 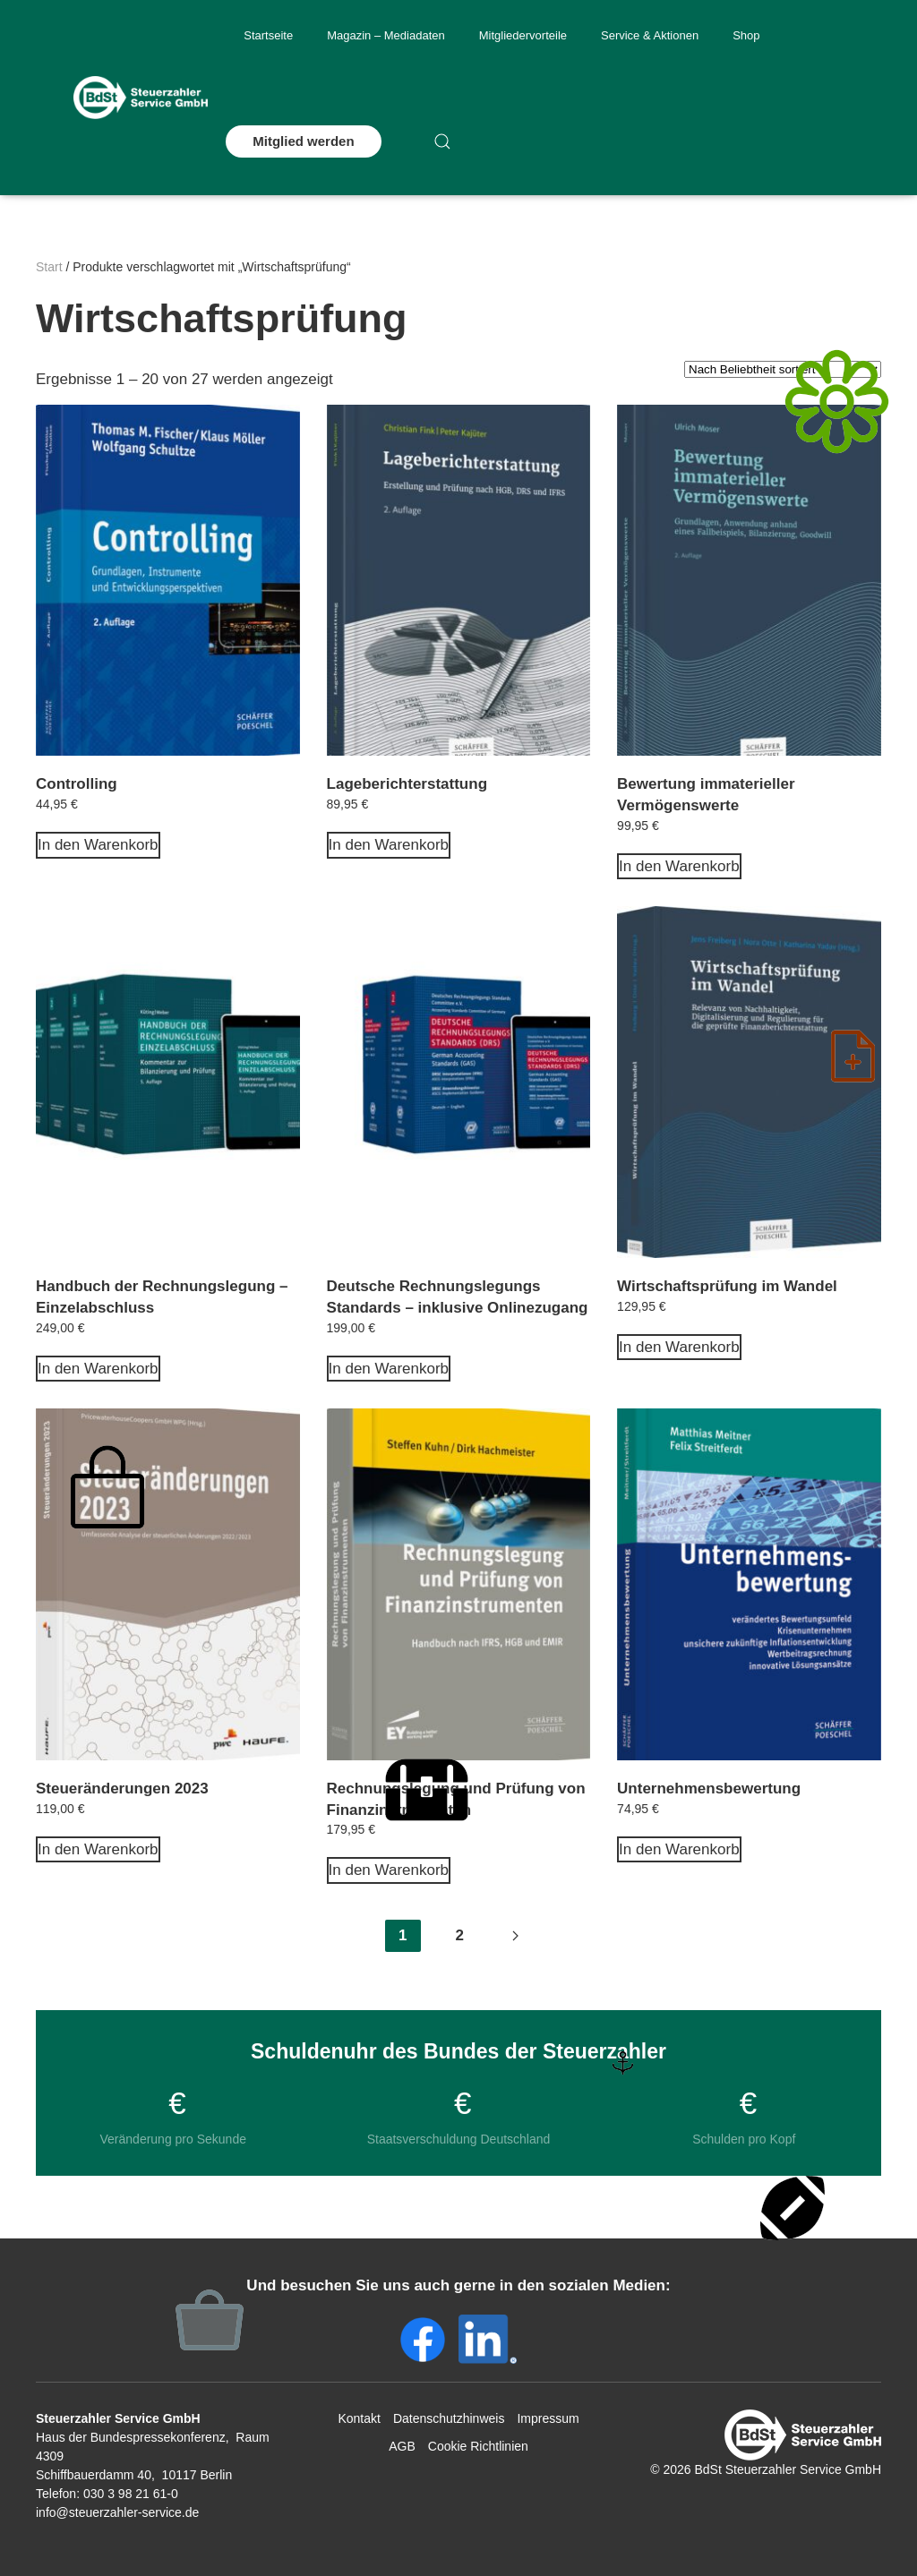 What do you see at coordinates (107, 1492) in the screenshot?
I see `lock or secure this item` at bounding box center [107, 1492].